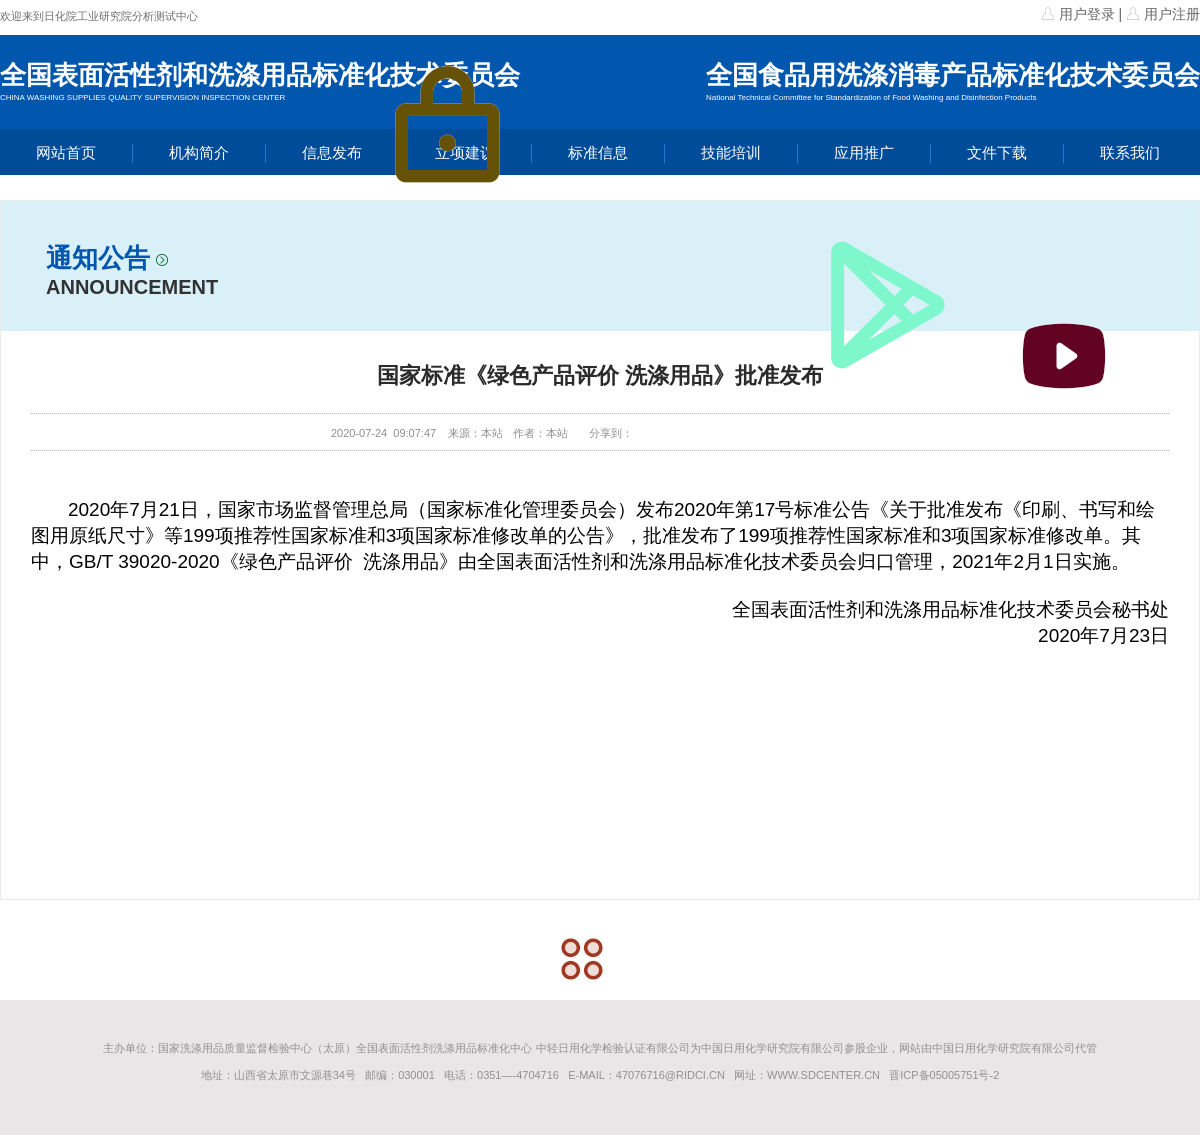 The image size is (1200, 1135). I want to click on lock or secure this item, so click(447, 130).